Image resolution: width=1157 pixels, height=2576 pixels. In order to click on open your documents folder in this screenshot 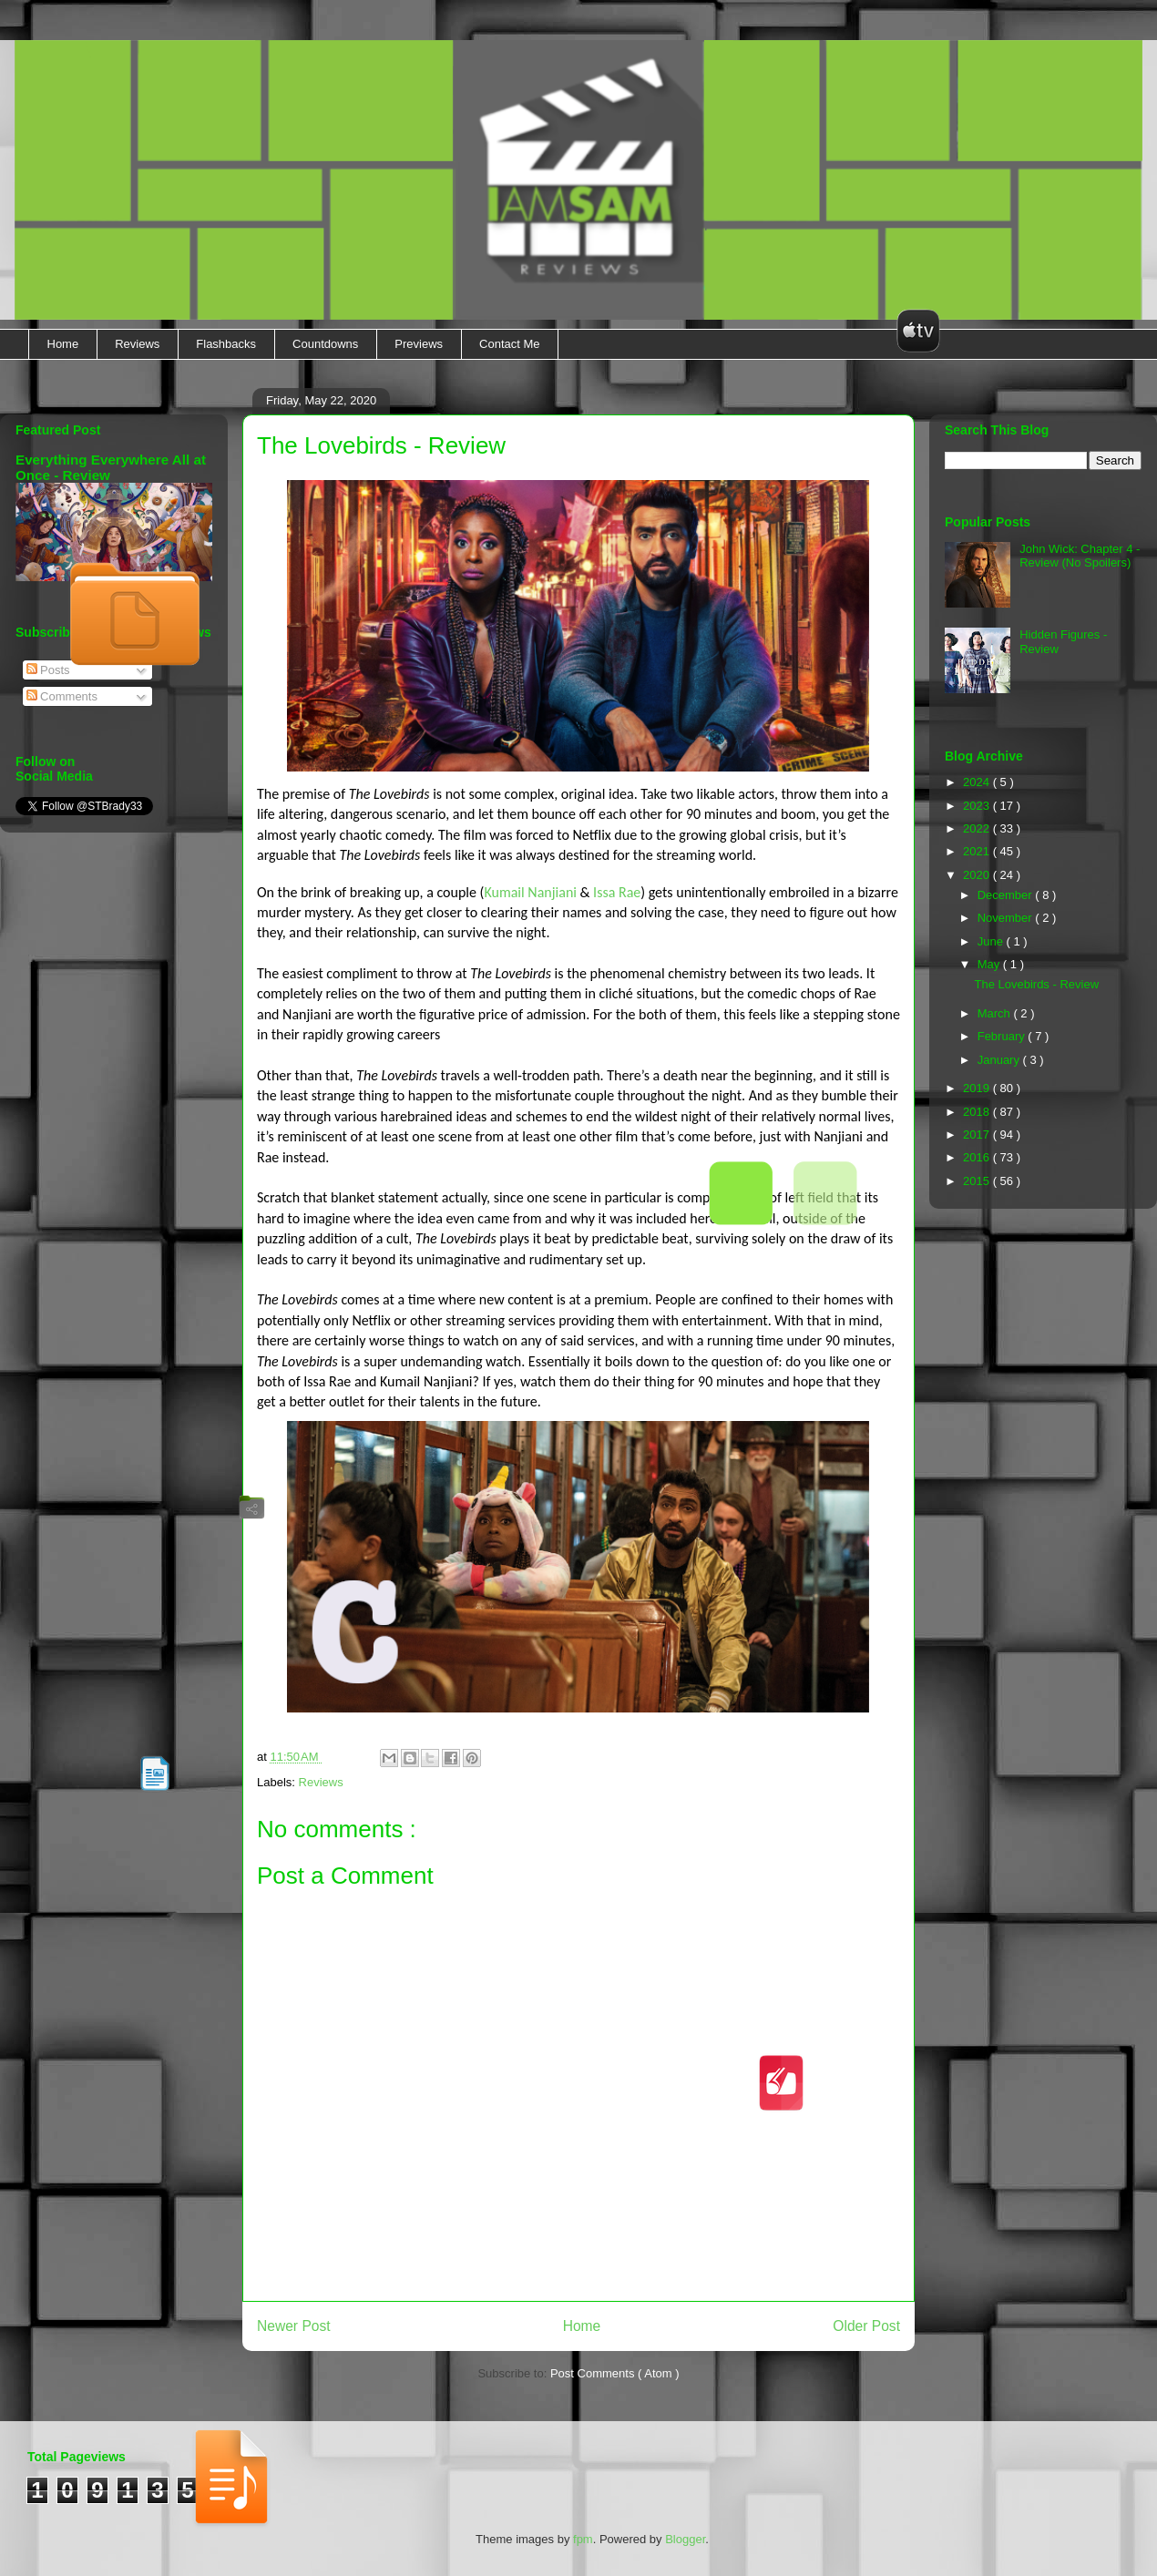, I will do `click(135, 614)`.